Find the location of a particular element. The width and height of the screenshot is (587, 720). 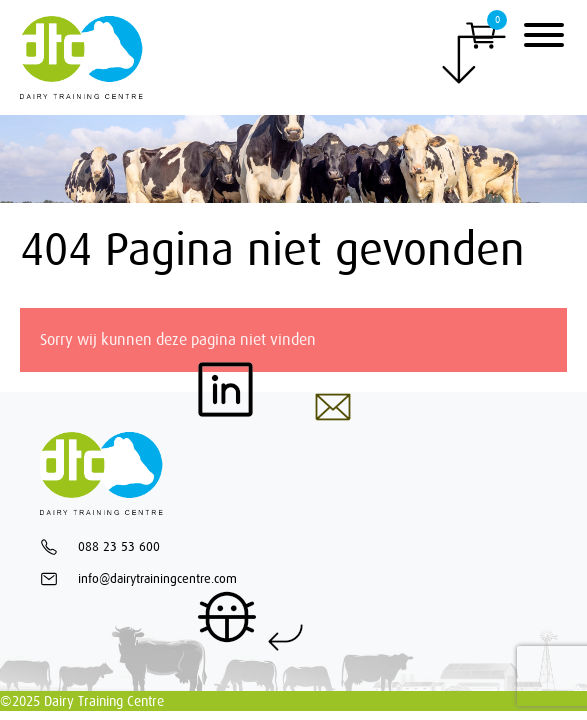

open your inbox is located at coordinates (333, 407).